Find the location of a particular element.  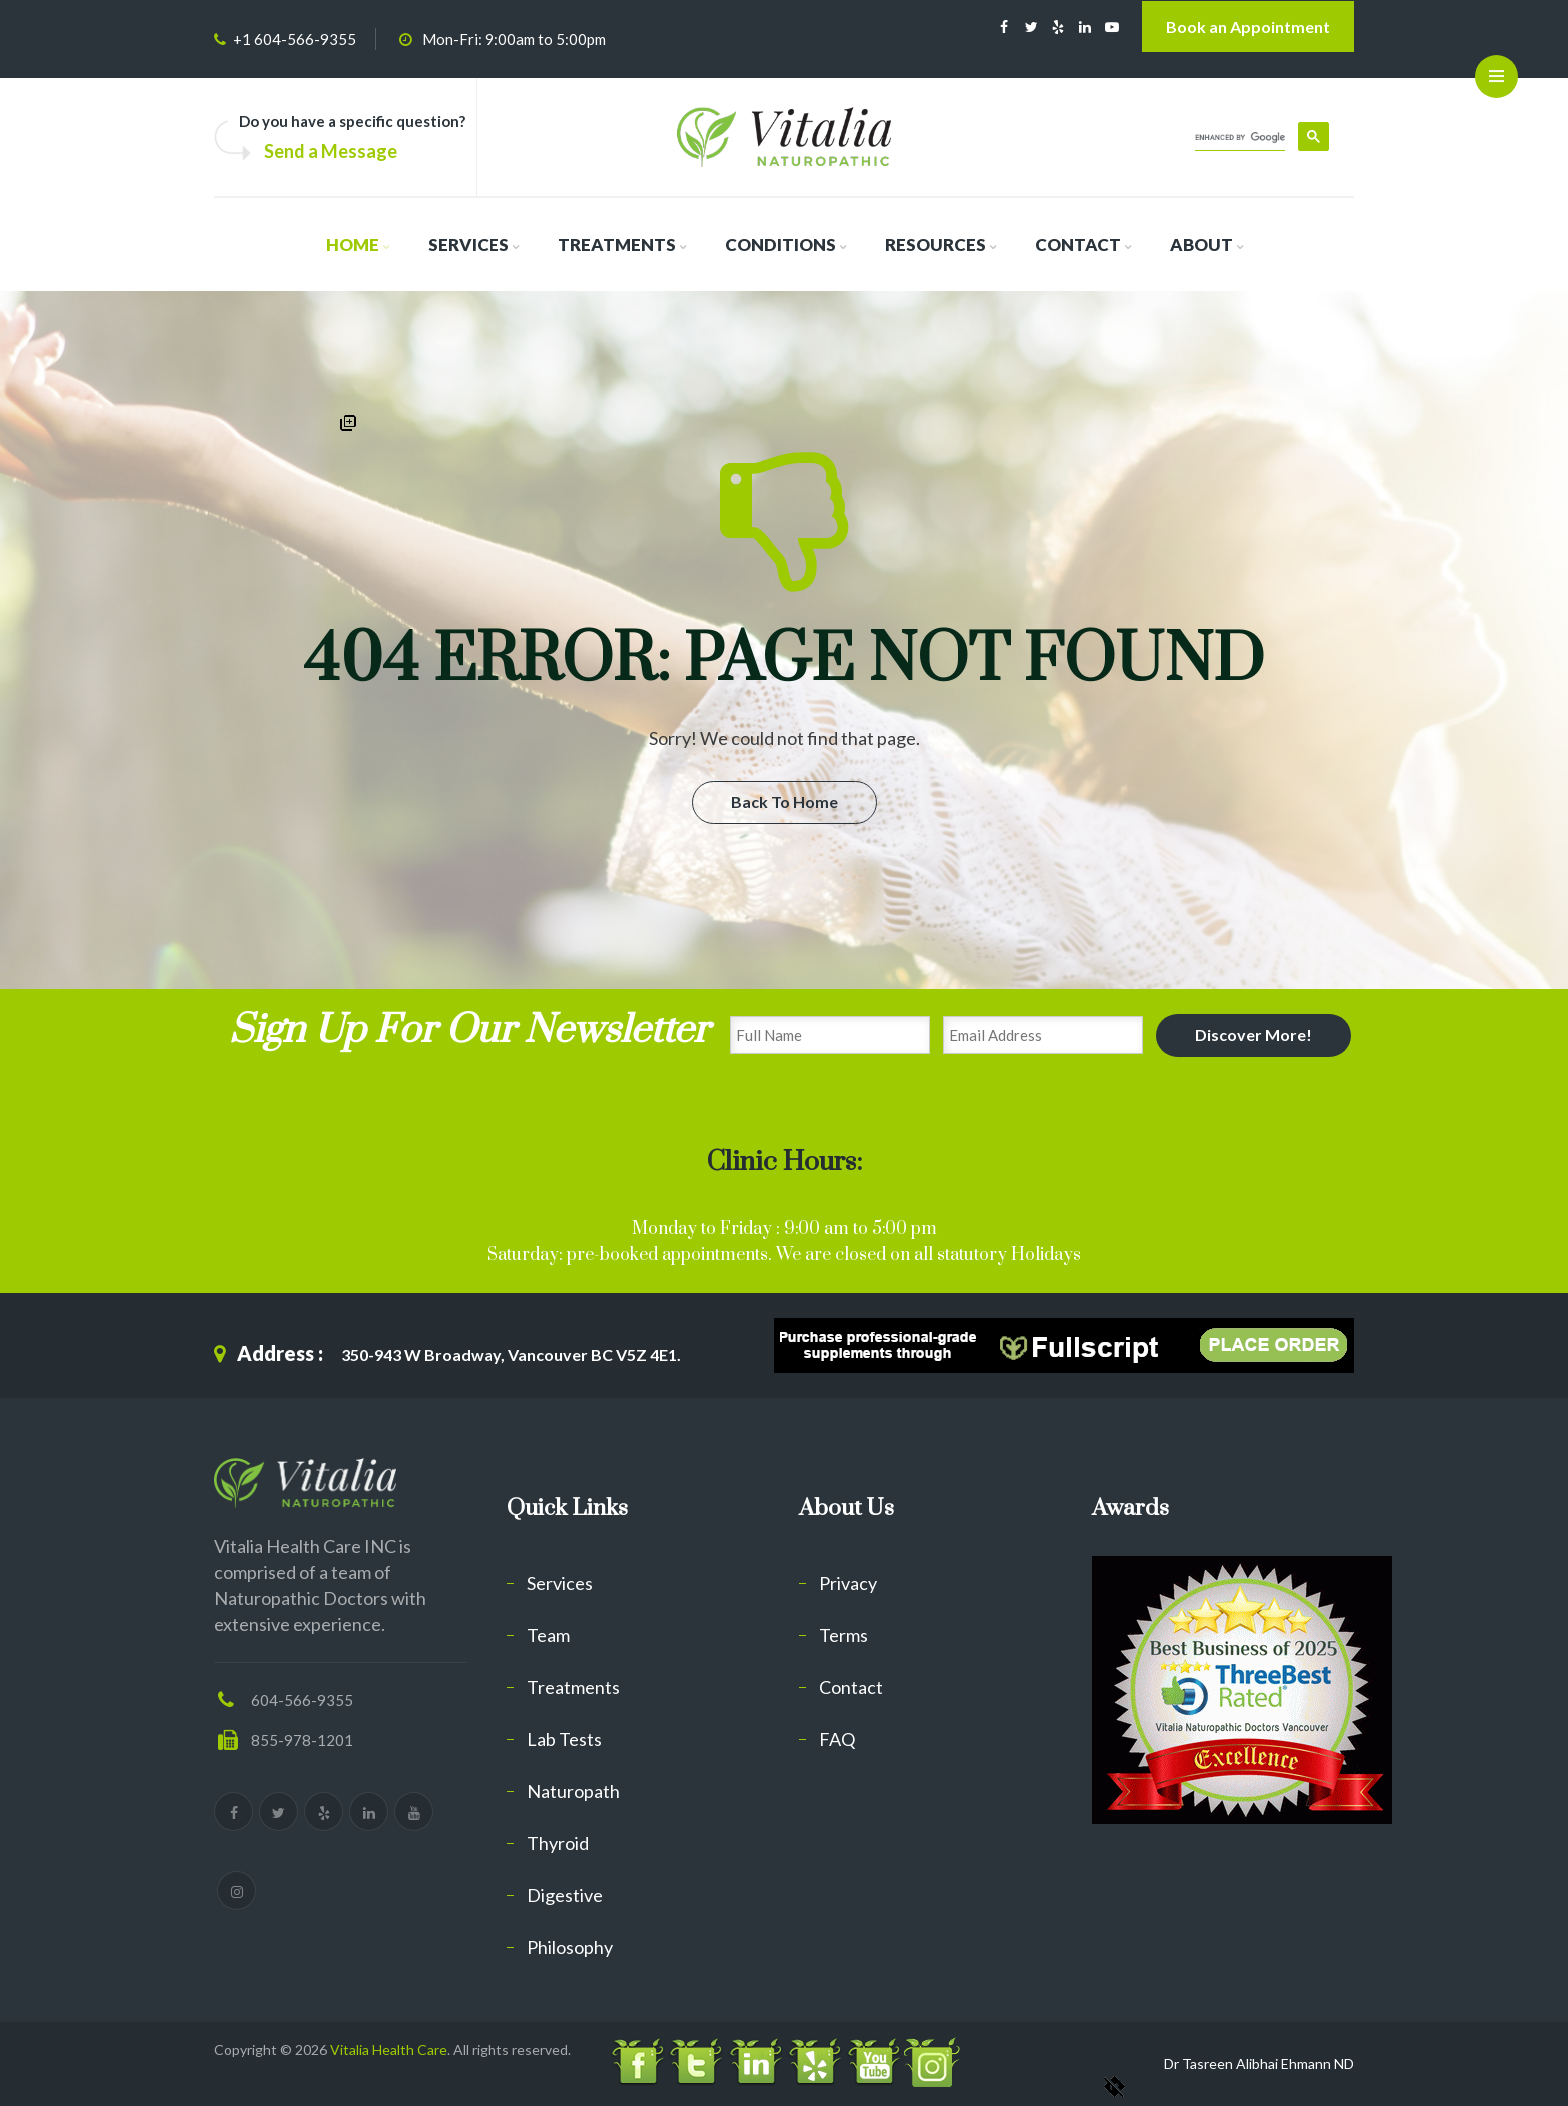

add item to your library is located at coordinates (348, 423).